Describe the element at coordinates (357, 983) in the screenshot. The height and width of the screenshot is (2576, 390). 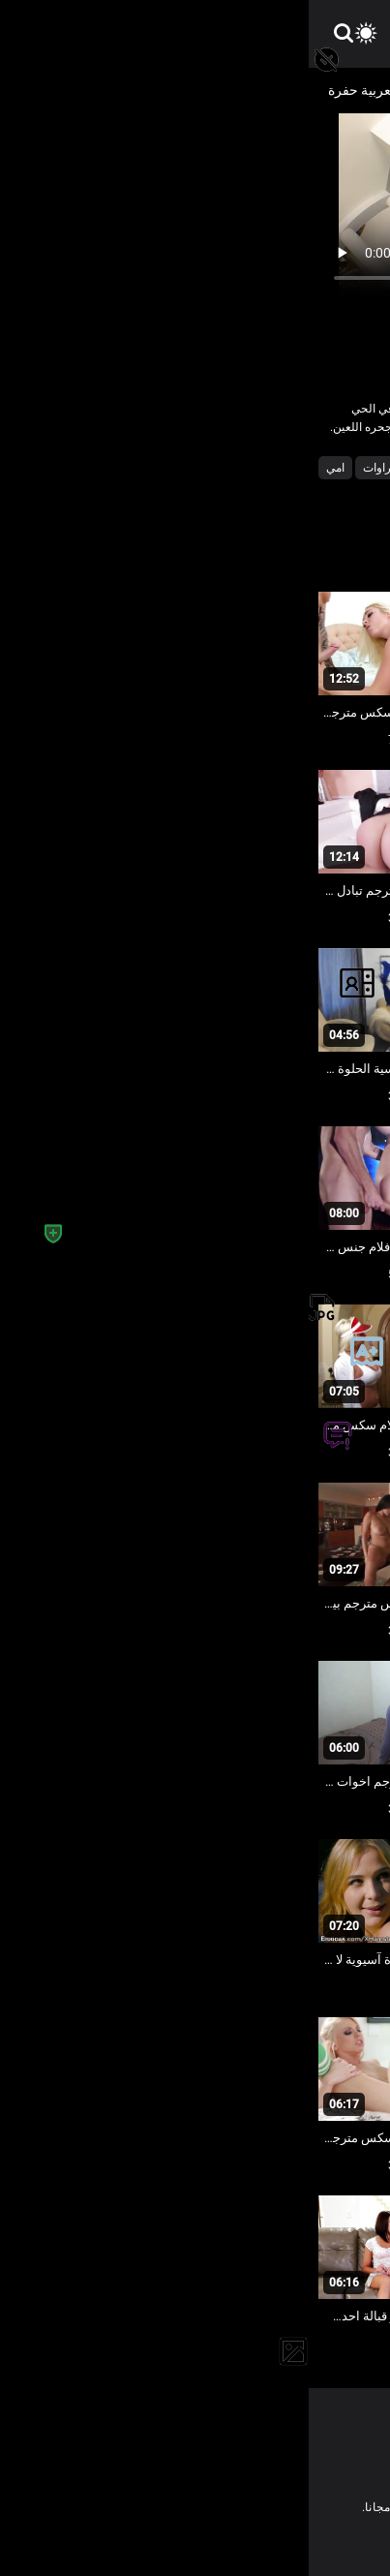
I see `start or join a video conference` at that location.